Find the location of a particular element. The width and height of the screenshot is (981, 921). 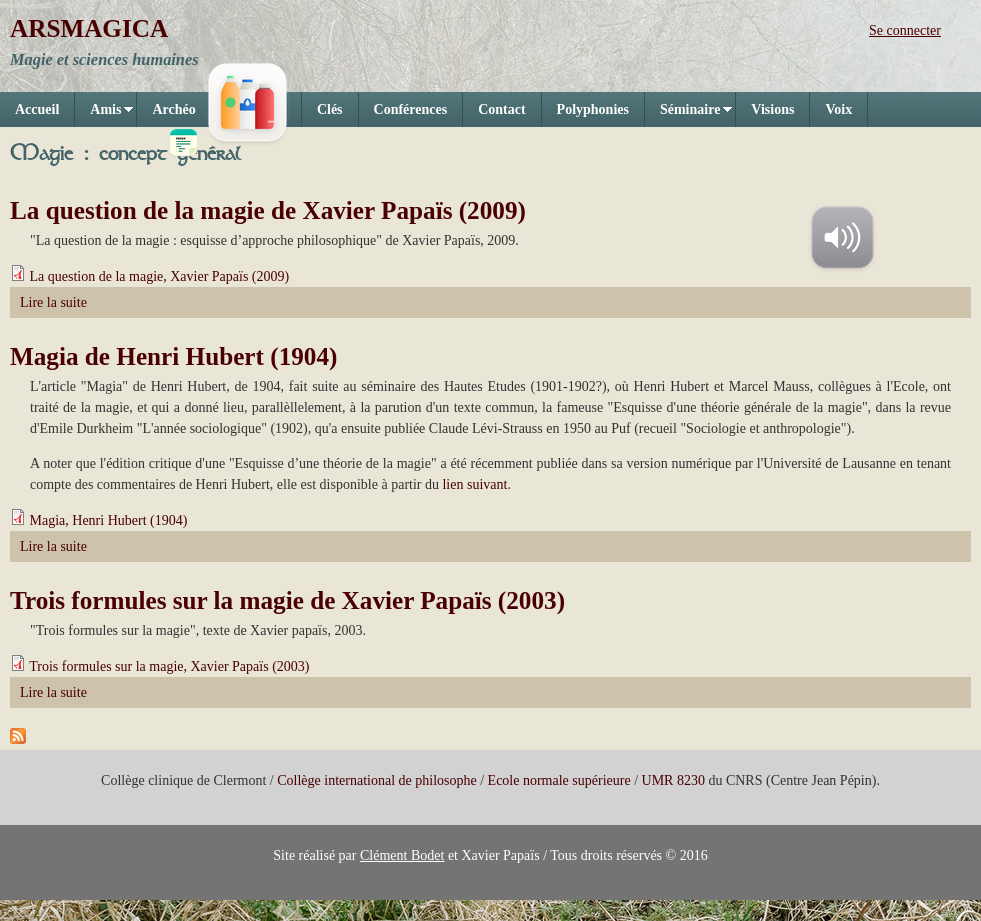

open Paper note-taking app is located at coordinates (183, 142).